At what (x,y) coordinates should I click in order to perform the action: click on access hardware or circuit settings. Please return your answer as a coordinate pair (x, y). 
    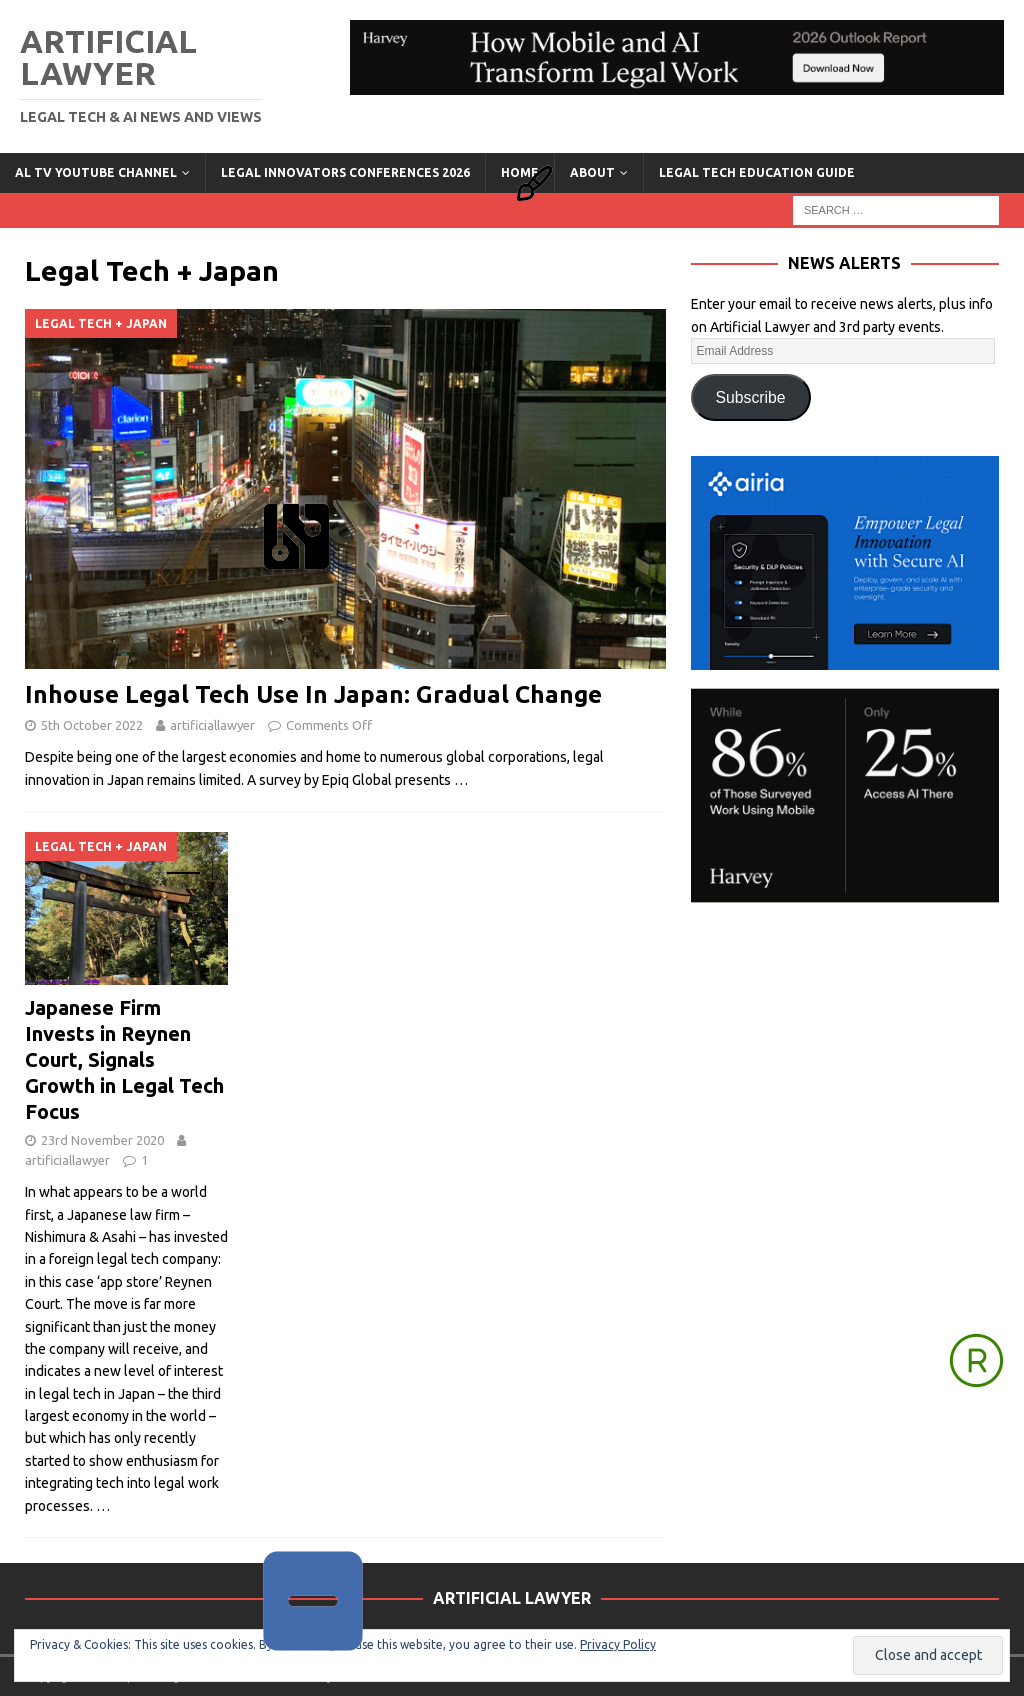
    Looking at the image, I should click on (296, 536).